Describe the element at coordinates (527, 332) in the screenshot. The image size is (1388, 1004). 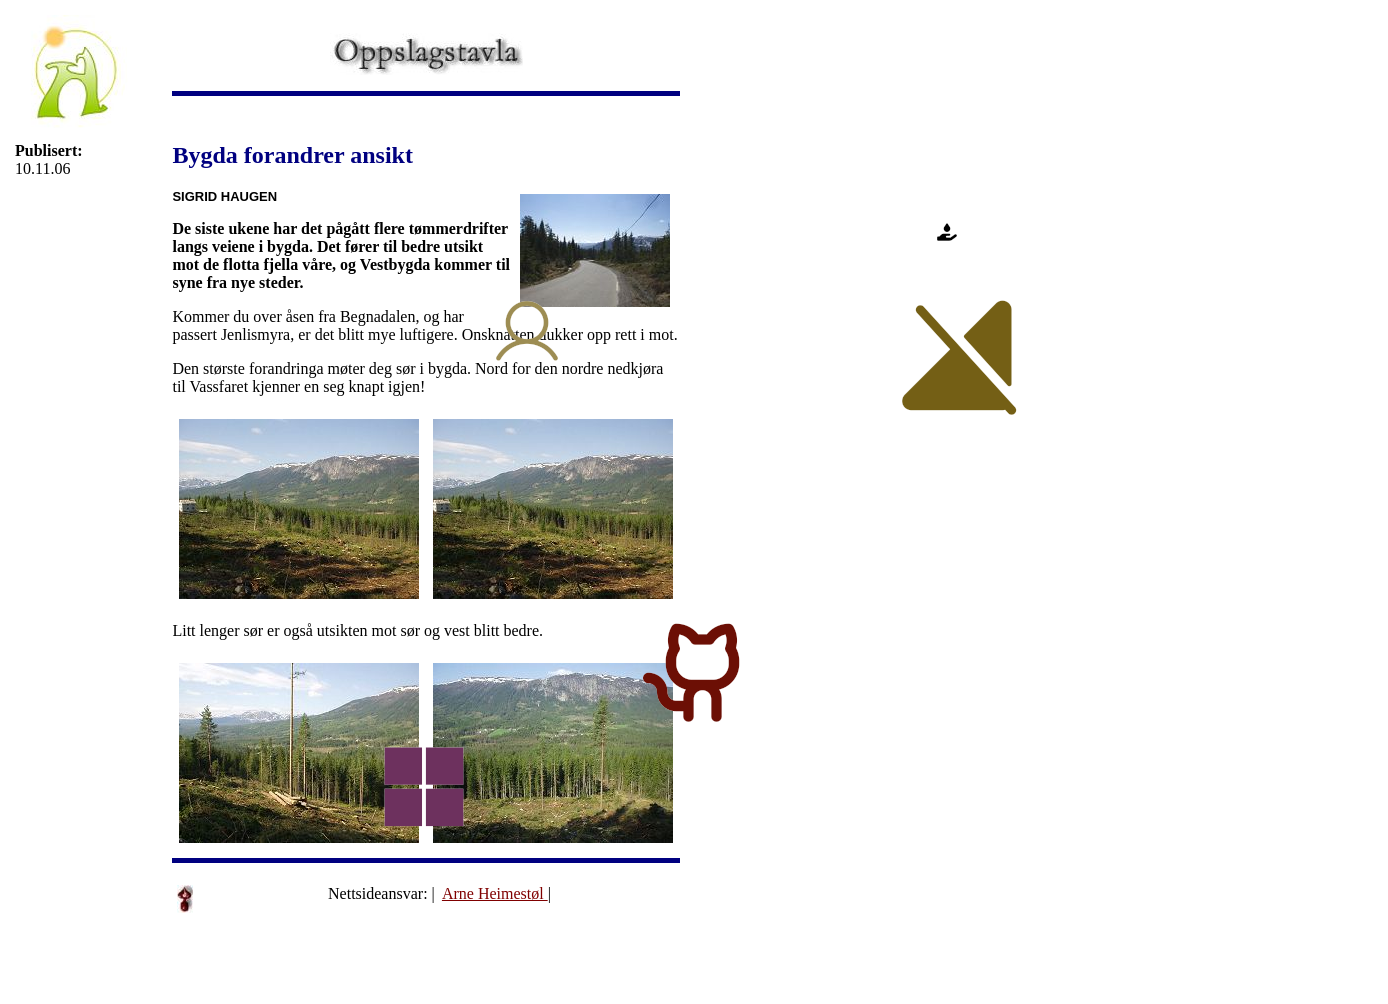
I see `view your profile` at that location.